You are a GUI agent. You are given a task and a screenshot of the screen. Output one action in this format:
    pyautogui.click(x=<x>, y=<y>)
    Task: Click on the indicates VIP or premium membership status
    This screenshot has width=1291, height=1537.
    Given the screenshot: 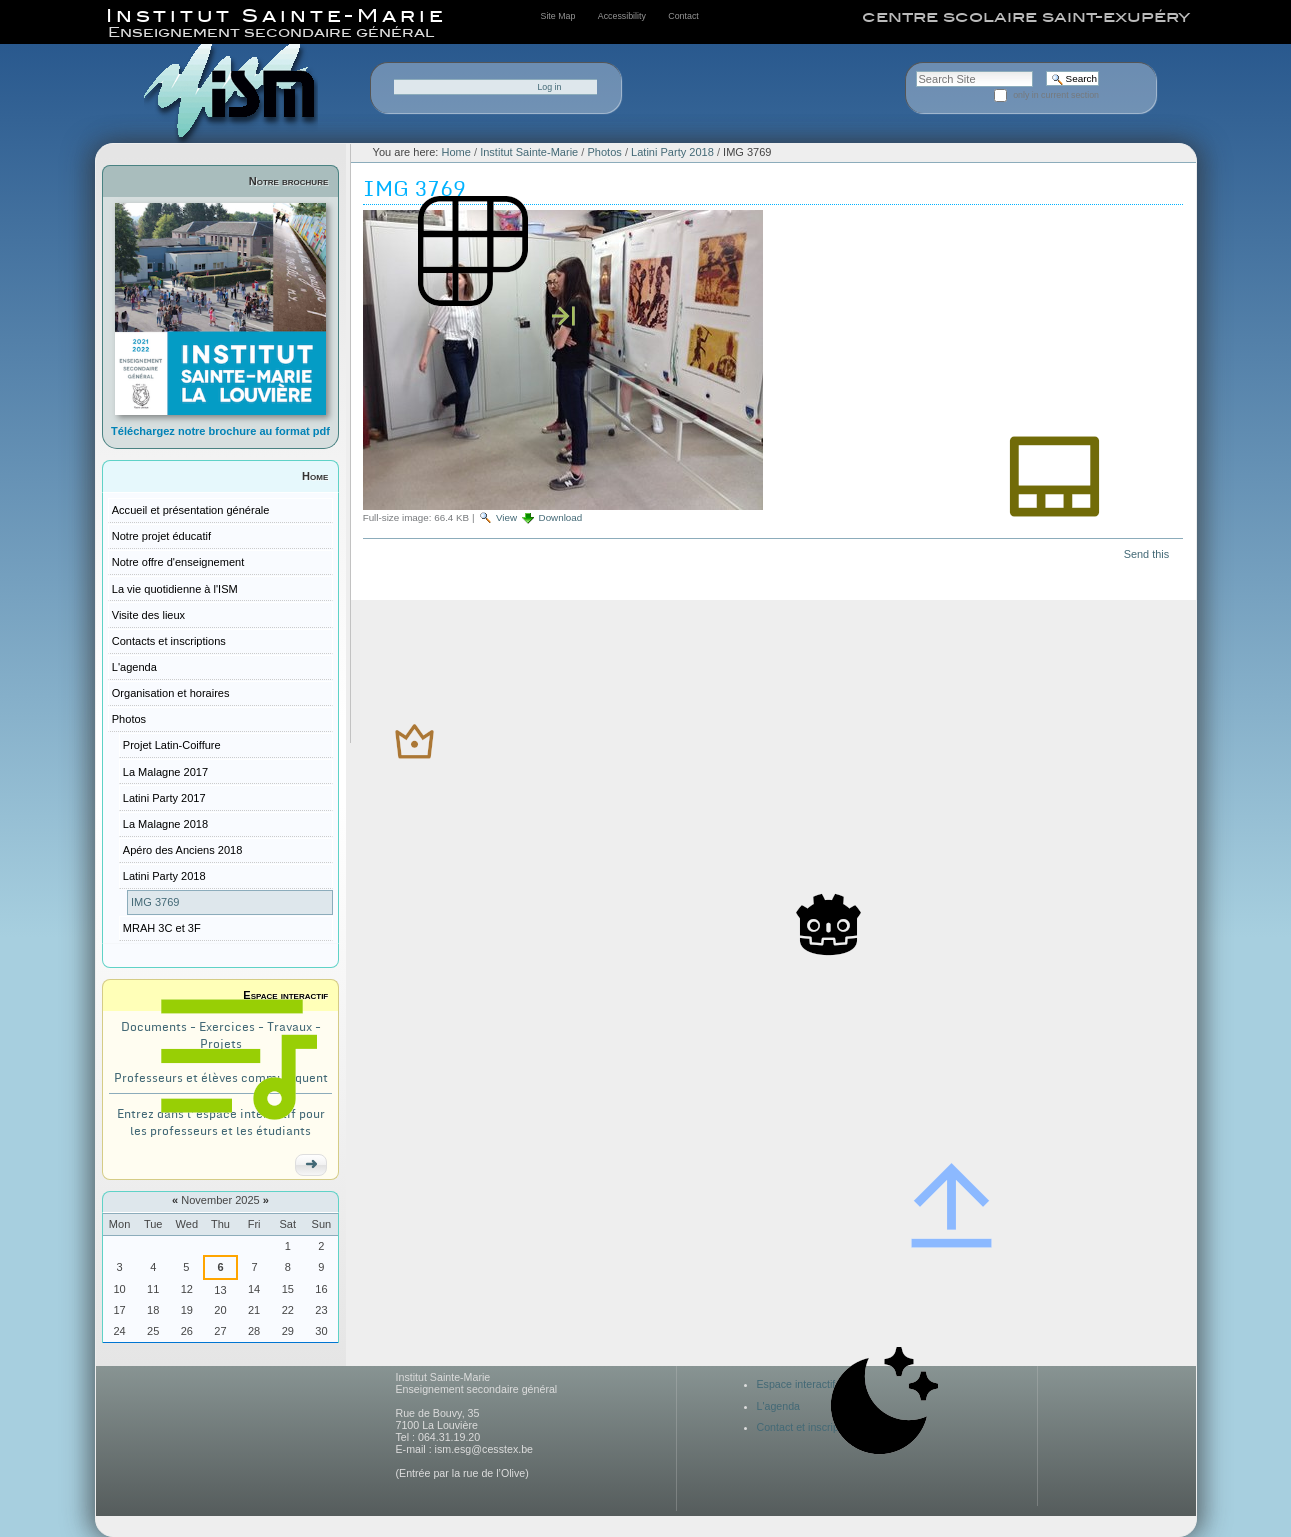 What is the action you would take?
    pyautogui.click(x=414, y=742)
    